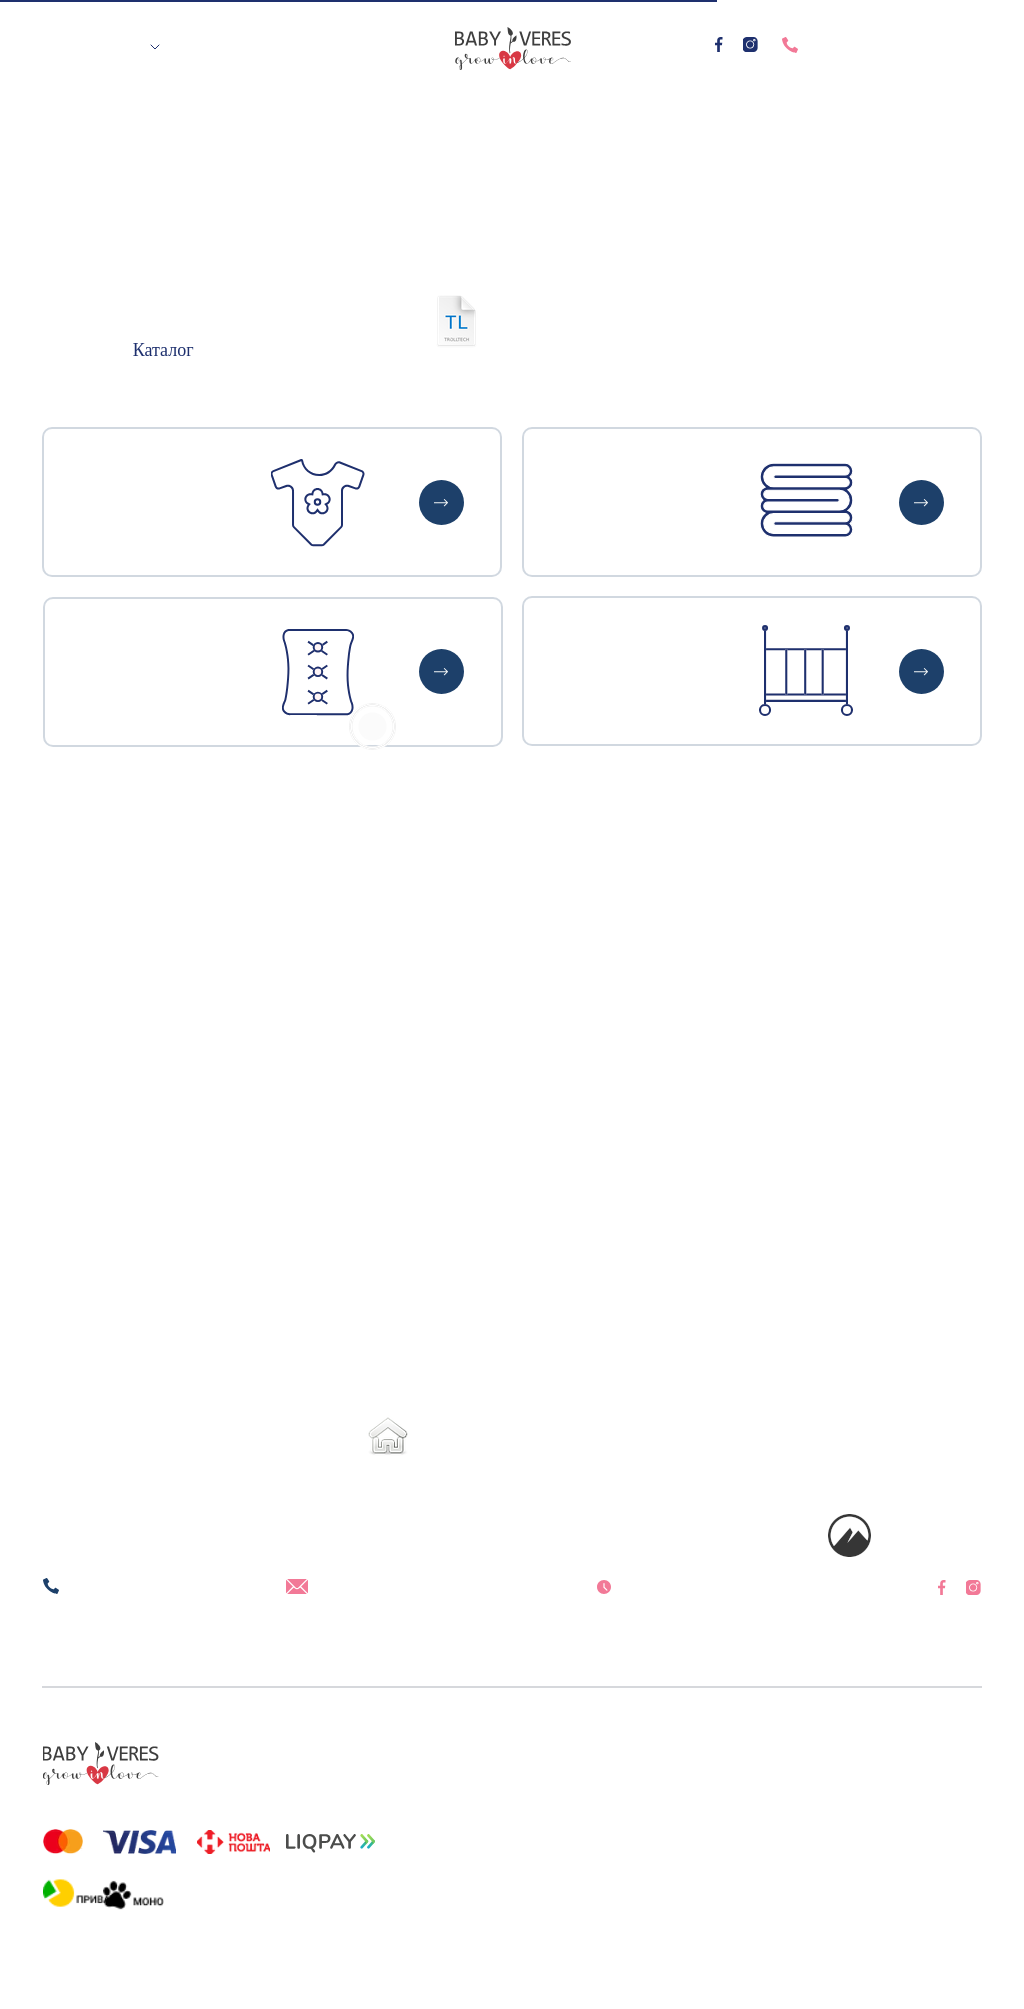 The height and width of the screenshot is (2009, 1024). Describe the element at coordinates (849, 1535) in the screenshot. I see `launch cinnamon desktop environment` at that location.